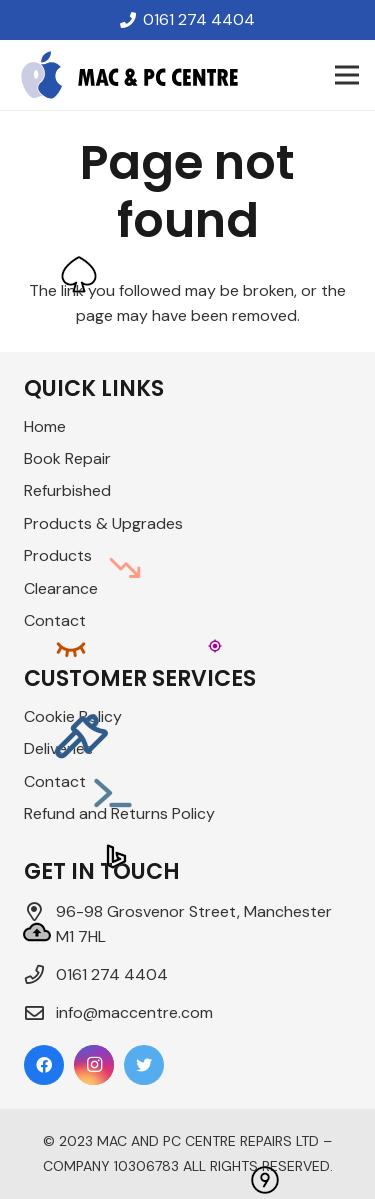  Describe the element at coordinates (37, 932) in the screenshot. I see `upload files to cloud storage` at that location.